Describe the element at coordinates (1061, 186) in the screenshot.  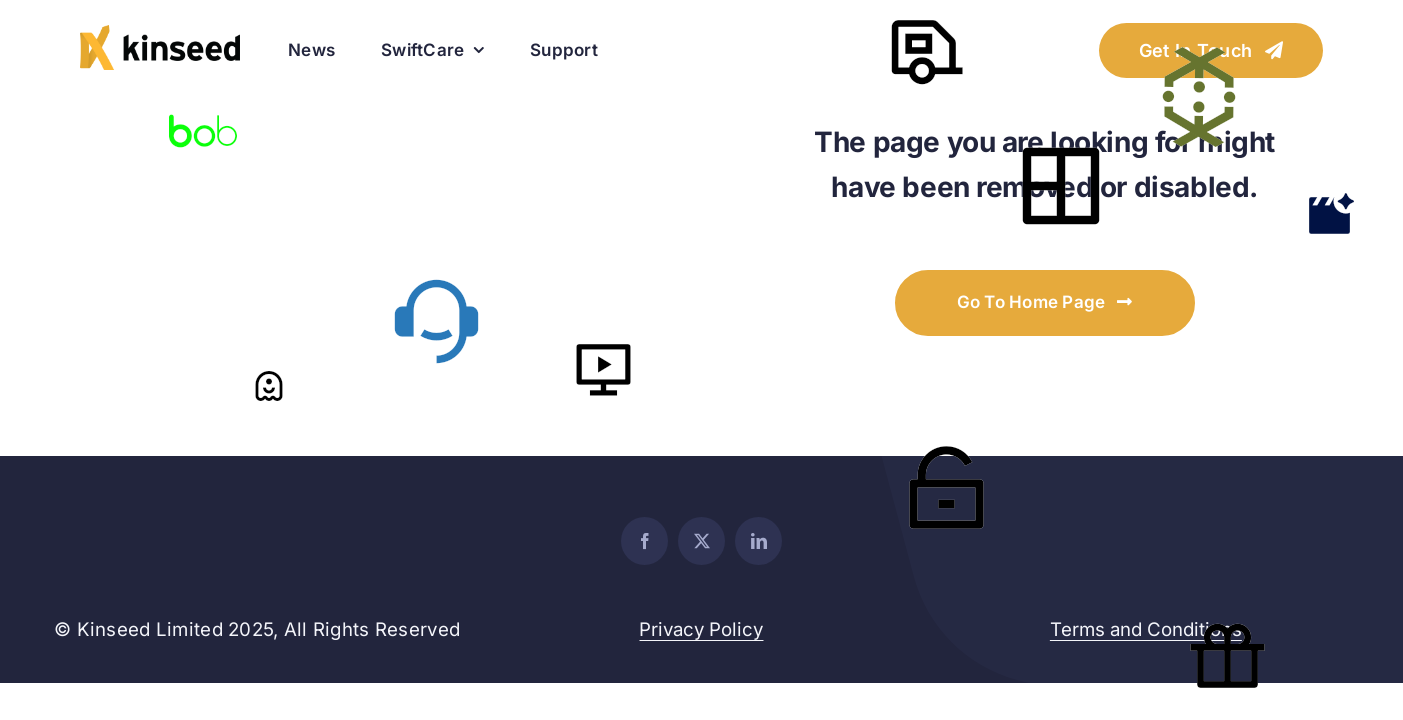
I see `switch to grid layout view` at that location.